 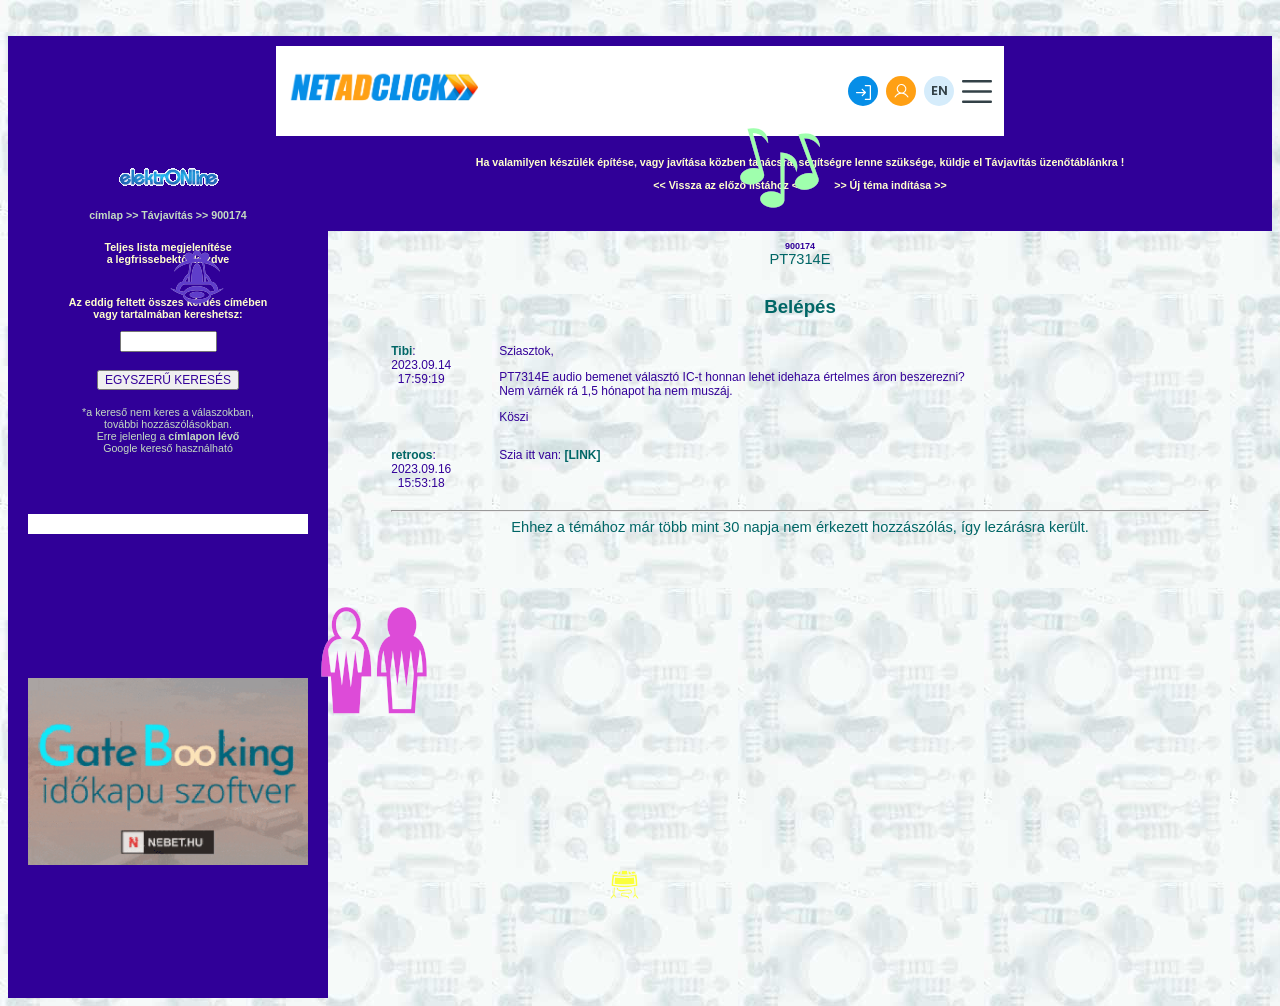 I want to click on access music or audio player, so click(x=780, y=168).